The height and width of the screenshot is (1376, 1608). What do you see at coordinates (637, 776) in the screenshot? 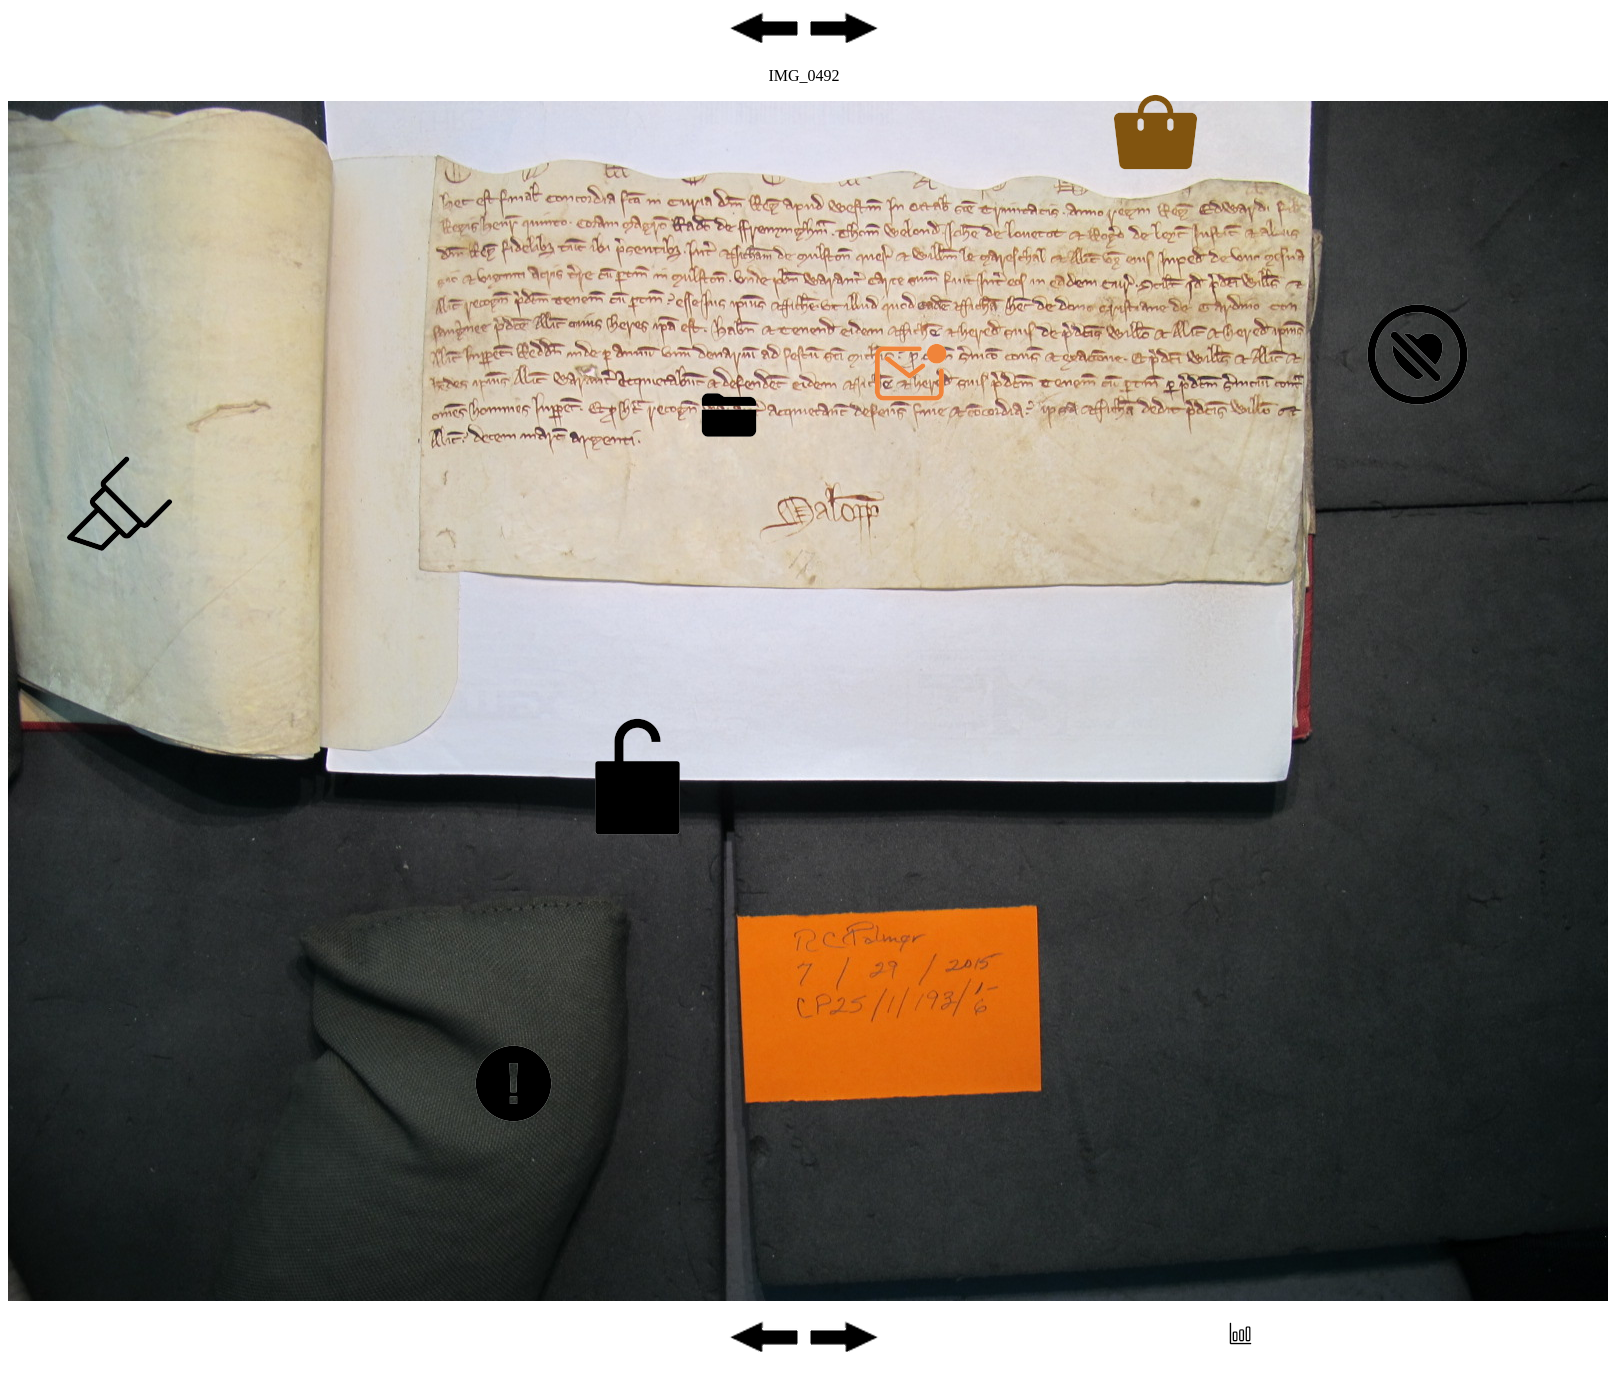
I see `unlocked or unsecured state` at bounding box center [637, 776].